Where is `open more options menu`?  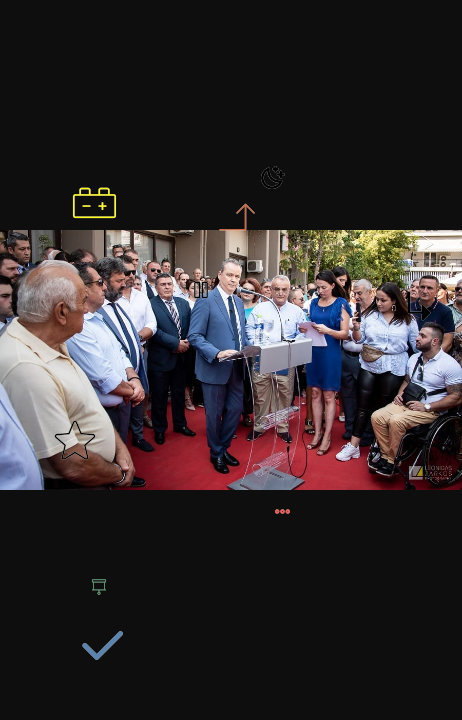
open more options menu is located at coordinates (282, 511).